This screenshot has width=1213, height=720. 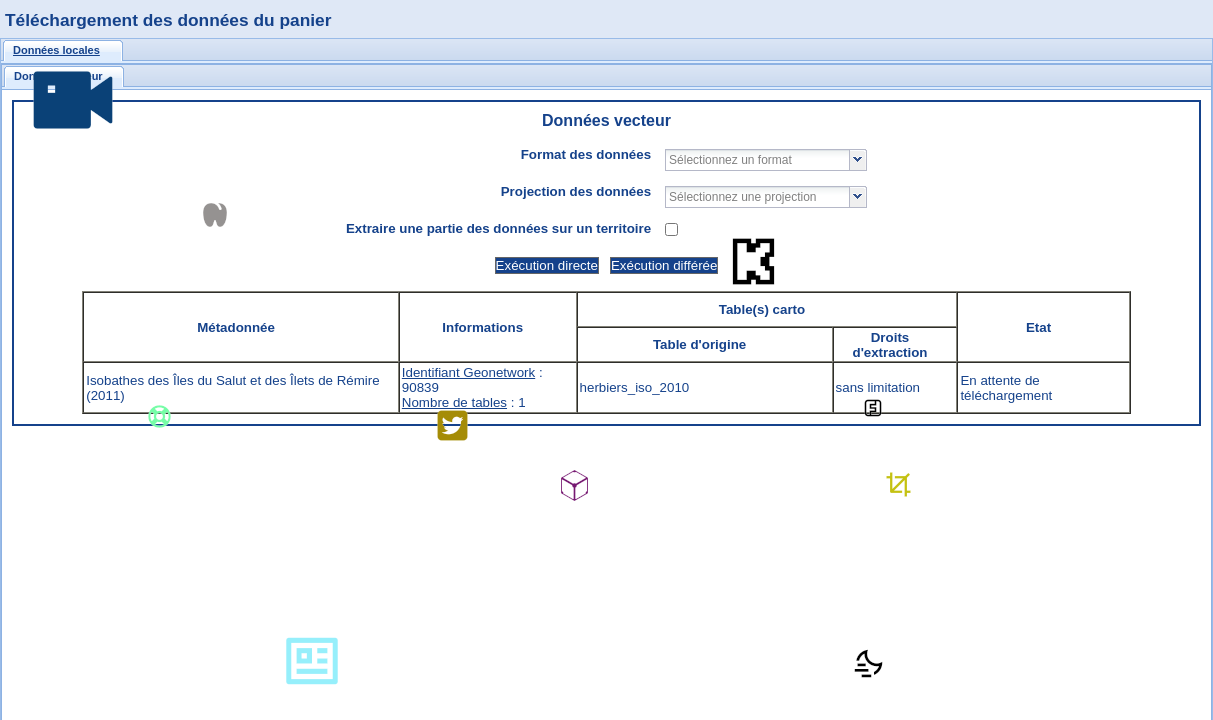 I want to click on crop an image or photo, so click(x=898, y=484).